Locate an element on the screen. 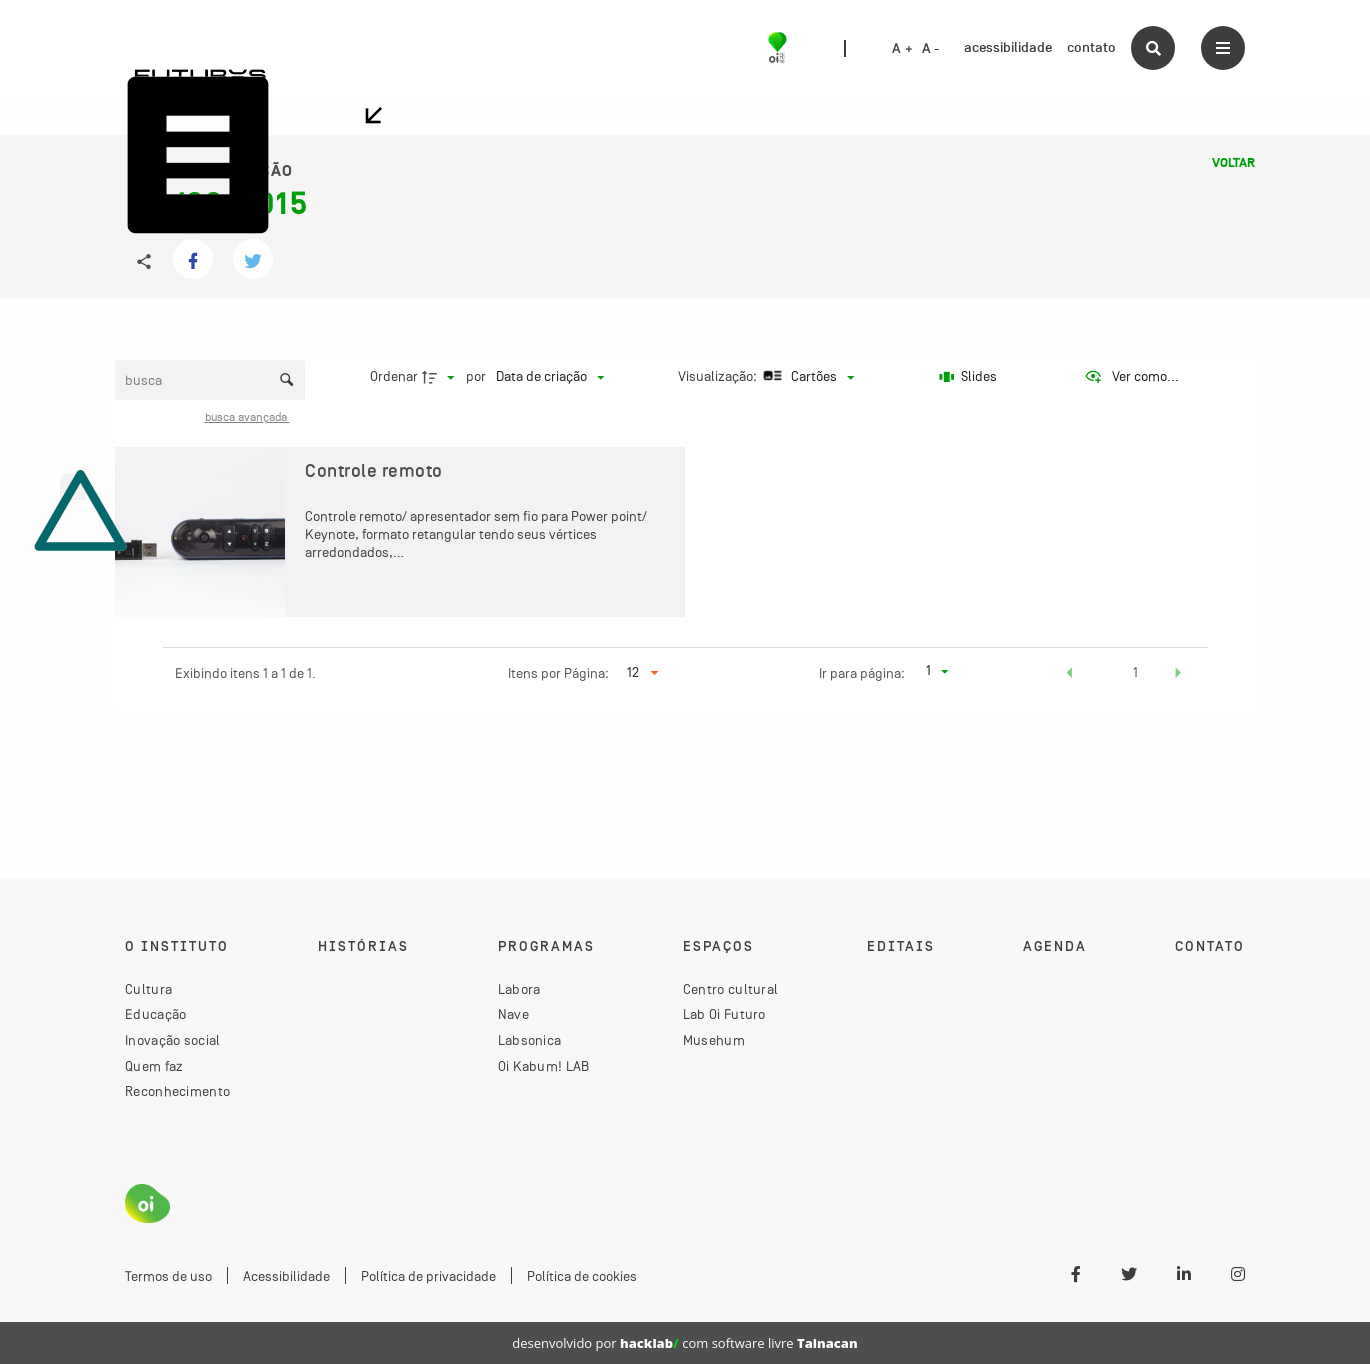  view document list is located at coordinates (198, 155).